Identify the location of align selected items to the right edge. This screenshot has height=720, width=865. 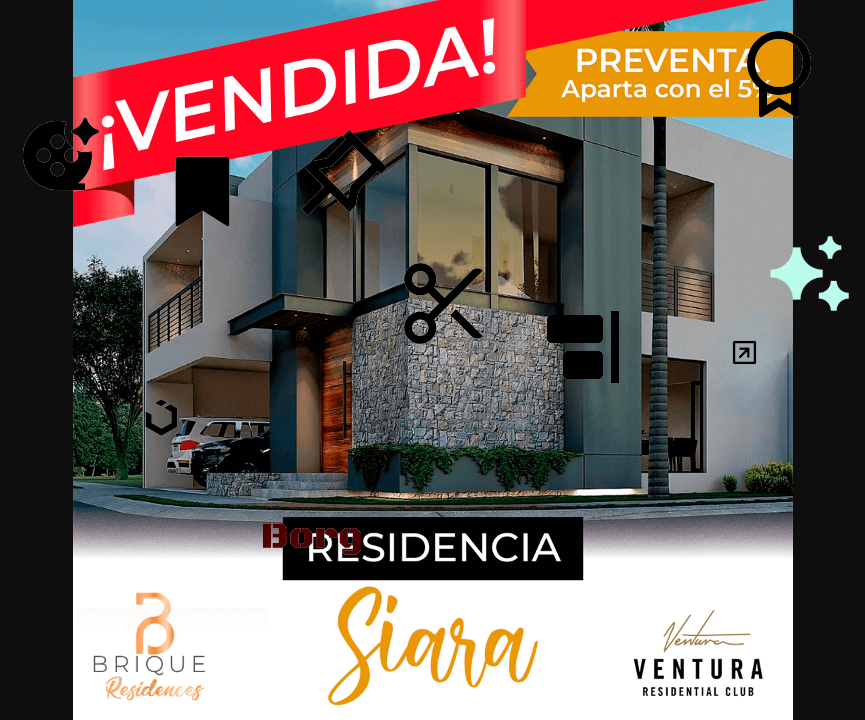
(583, 347).